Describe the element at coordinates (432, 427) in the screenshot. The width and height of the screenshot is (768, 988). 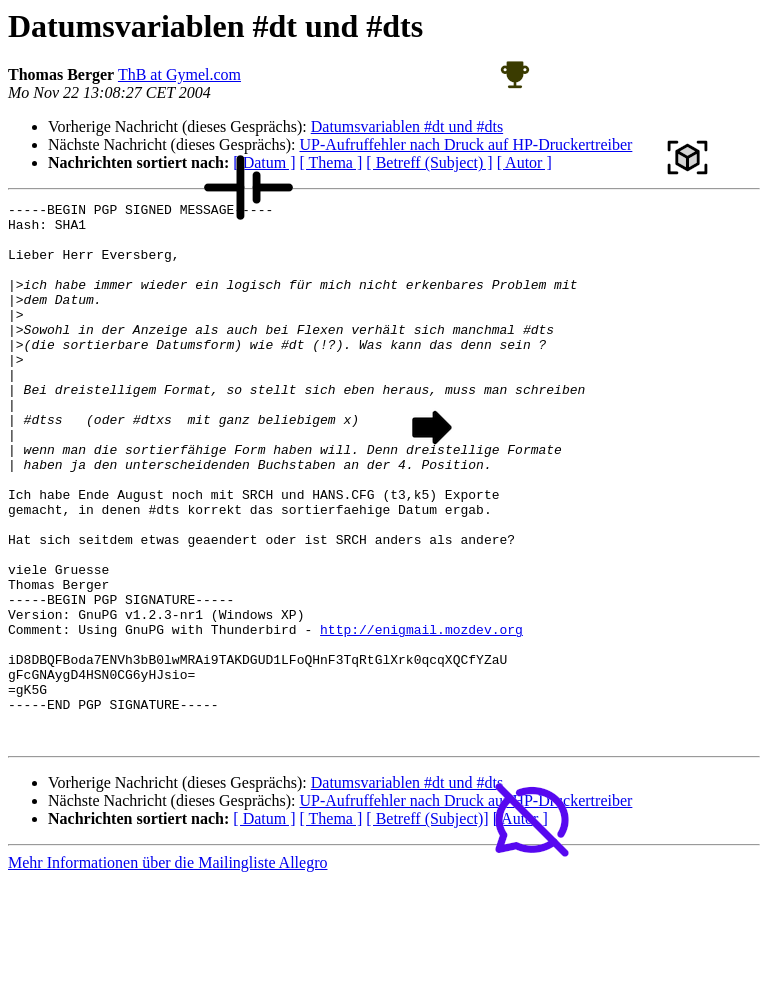
I see `forward an email or message` at that location.